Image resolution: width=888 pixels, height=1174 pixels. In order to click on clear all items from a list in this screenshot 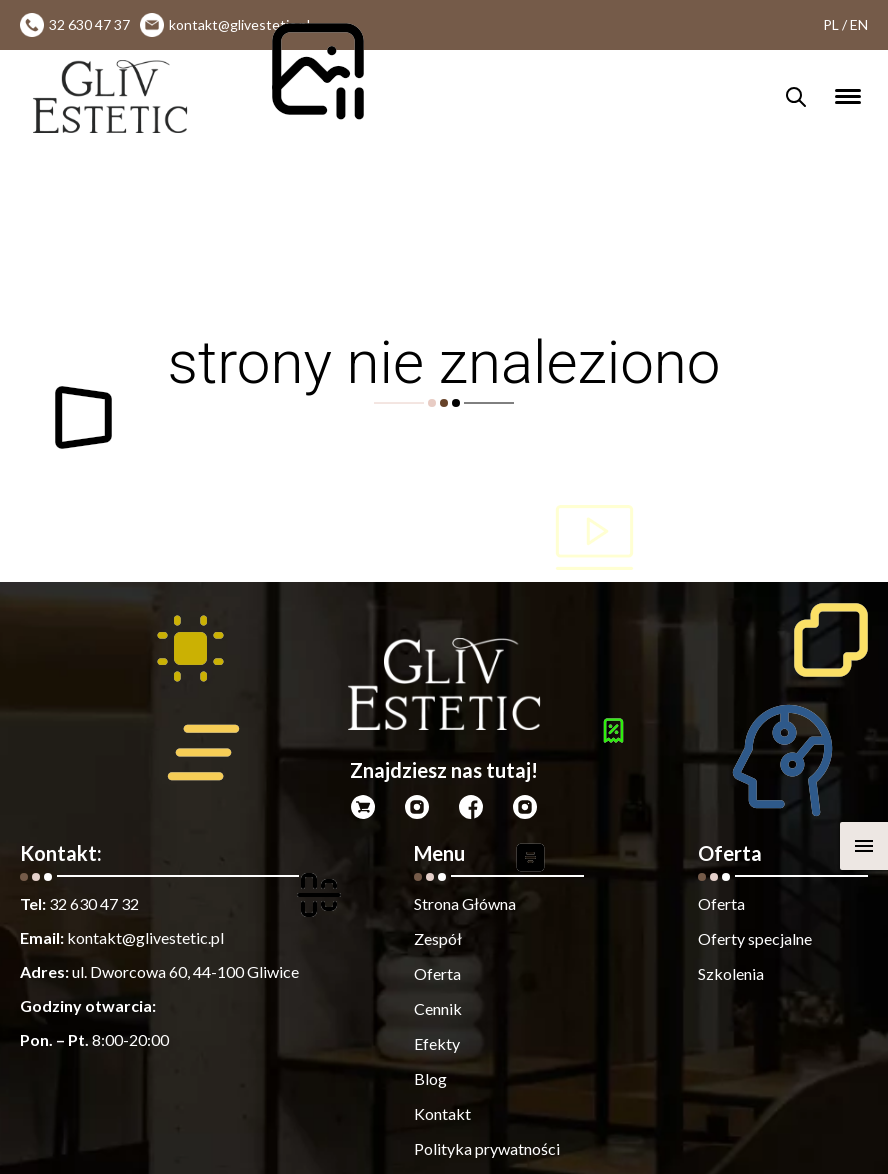, I will do `click(203, 752)`.